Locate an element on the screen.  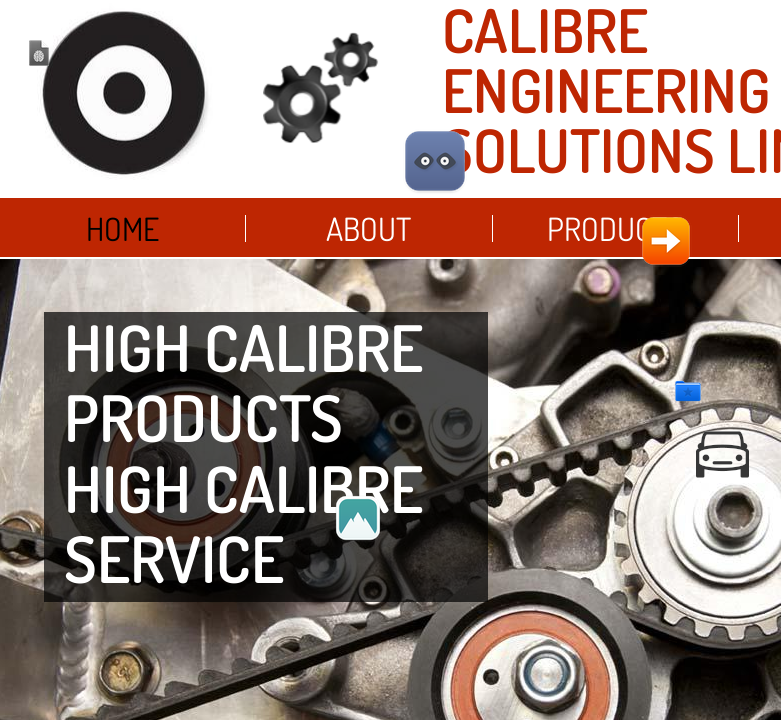
access bookmarked or favorite files is located at coordinates (688, 391).